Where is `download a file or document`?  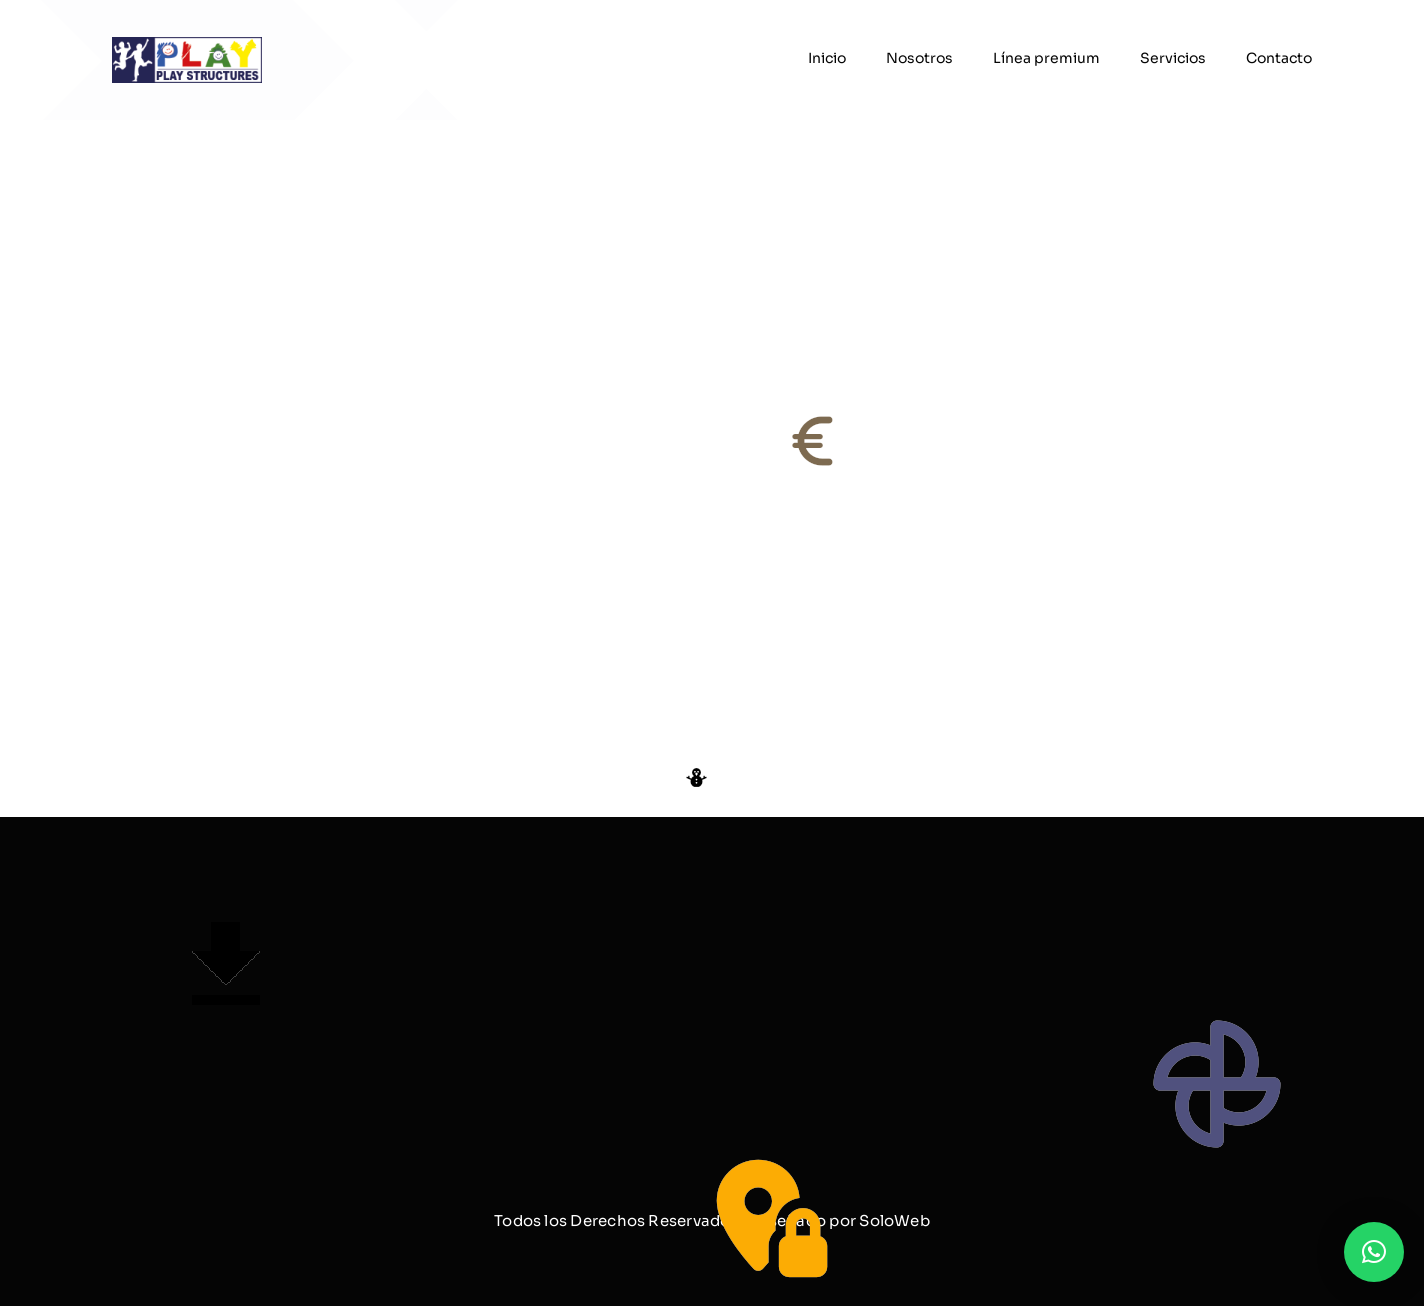 download a file or document is located at coordinates (226, 966).